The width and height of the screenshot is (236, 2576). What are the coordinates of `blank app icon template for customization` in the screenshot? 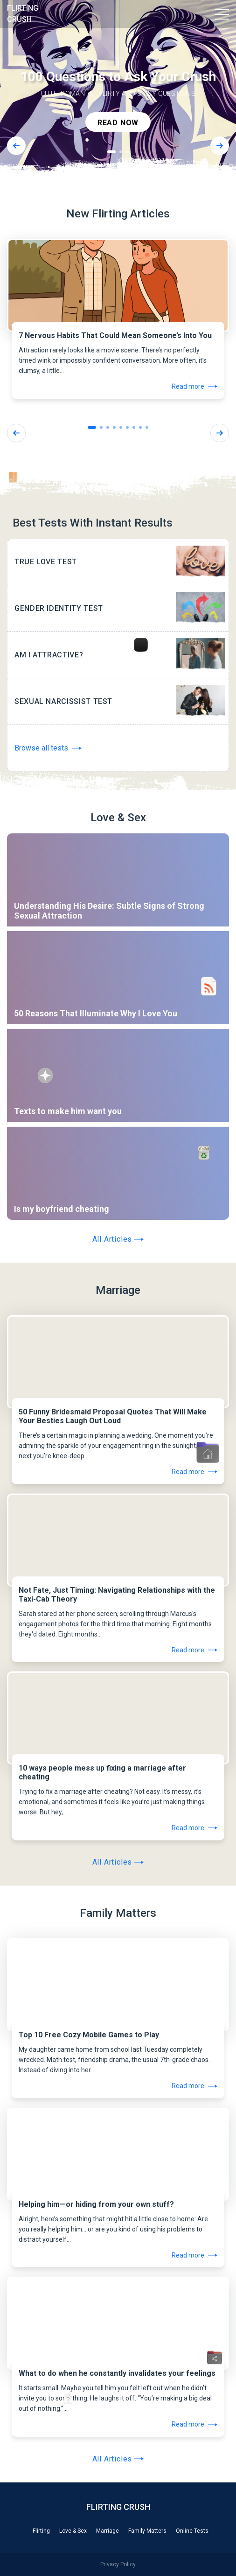 It's located at (141, 645).